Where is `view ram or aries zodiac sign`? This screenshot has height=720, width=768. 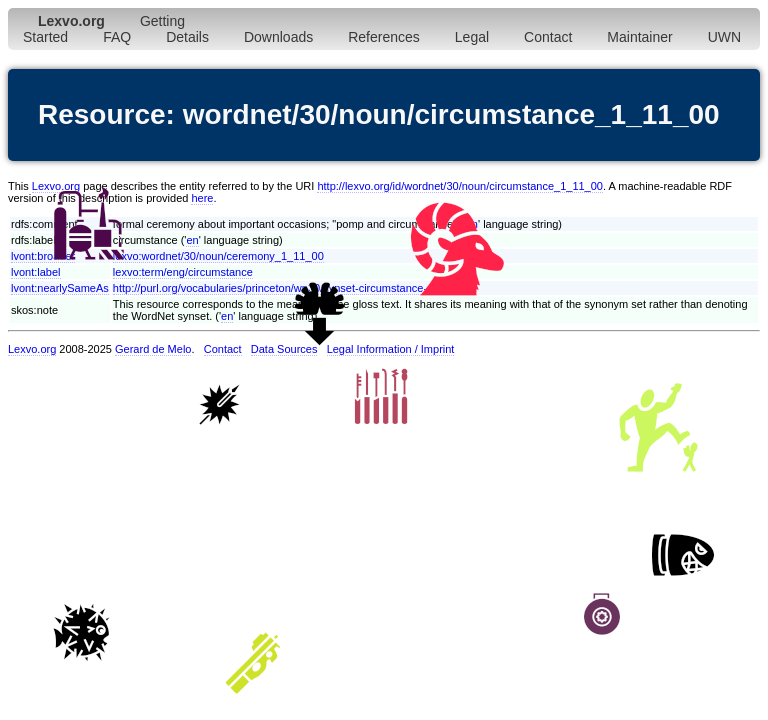 view ram or aries zodiac sign is located at coordinates (457, 249).